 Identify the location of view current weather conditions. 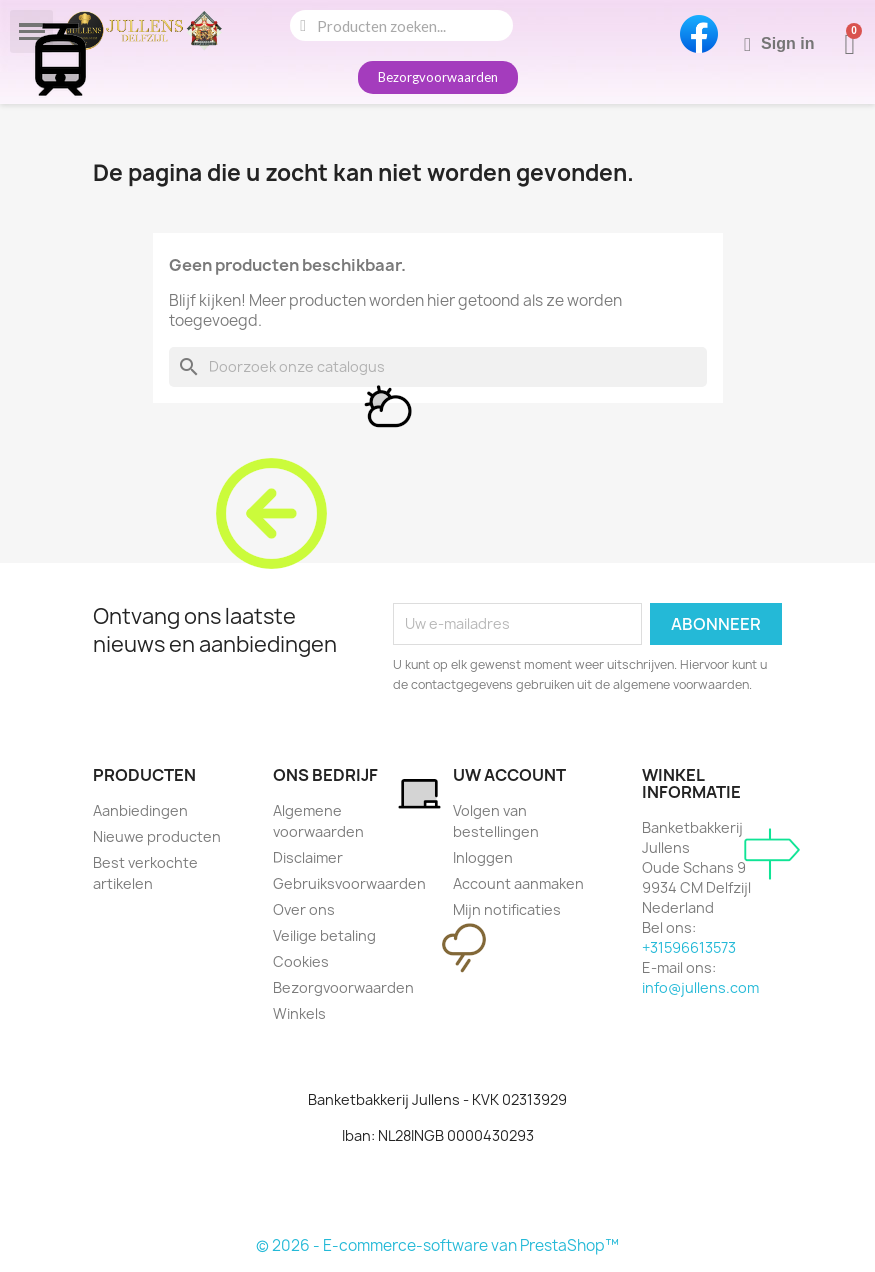
(464, 947).